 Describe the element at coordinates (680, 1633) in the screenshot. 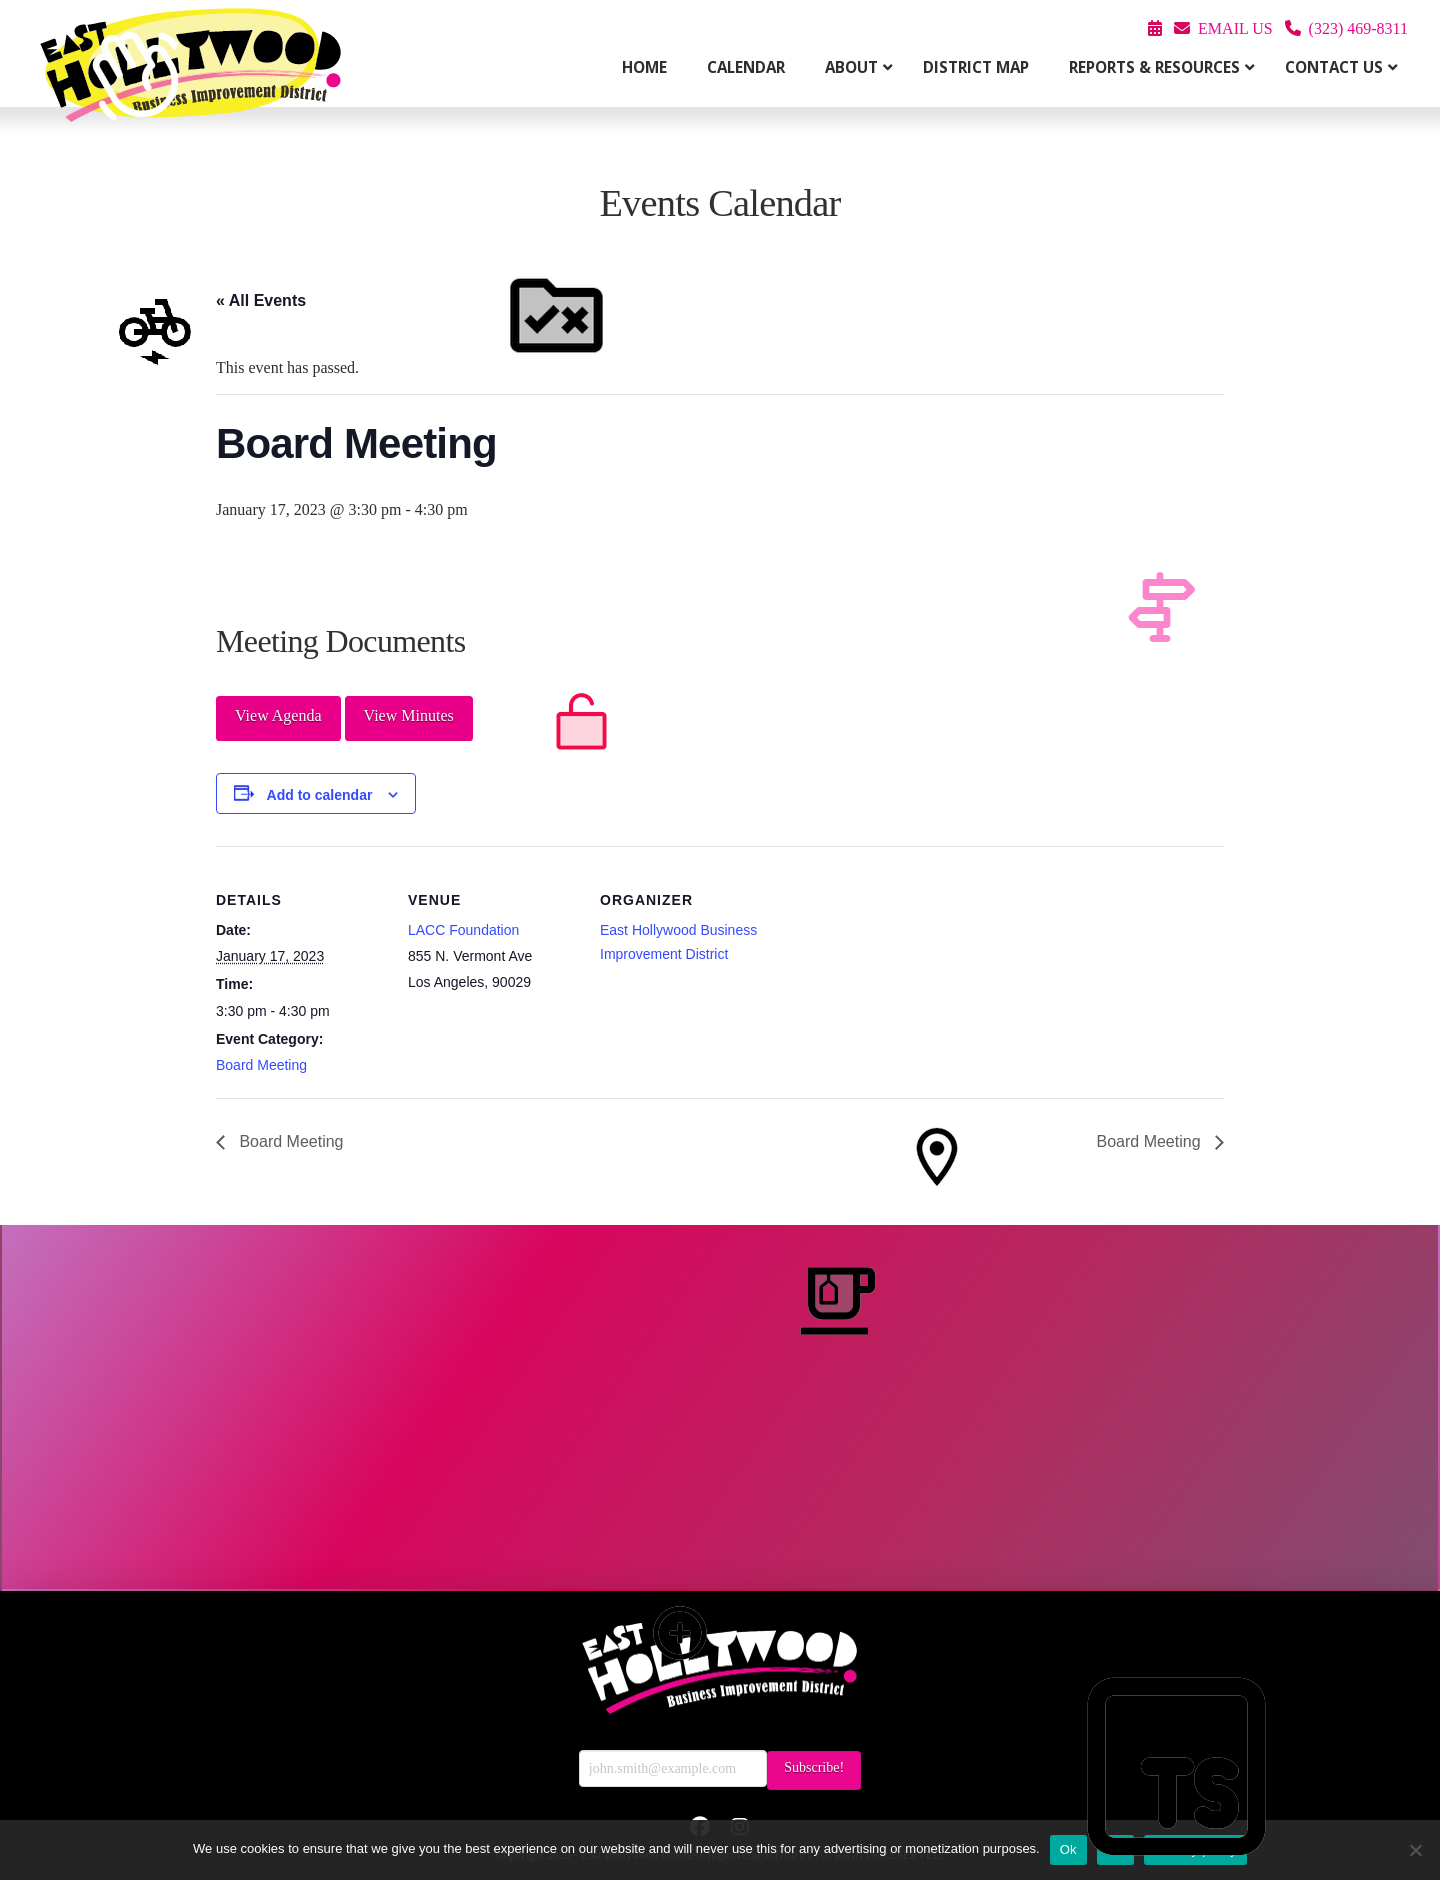

I see `add a new item` at that location.